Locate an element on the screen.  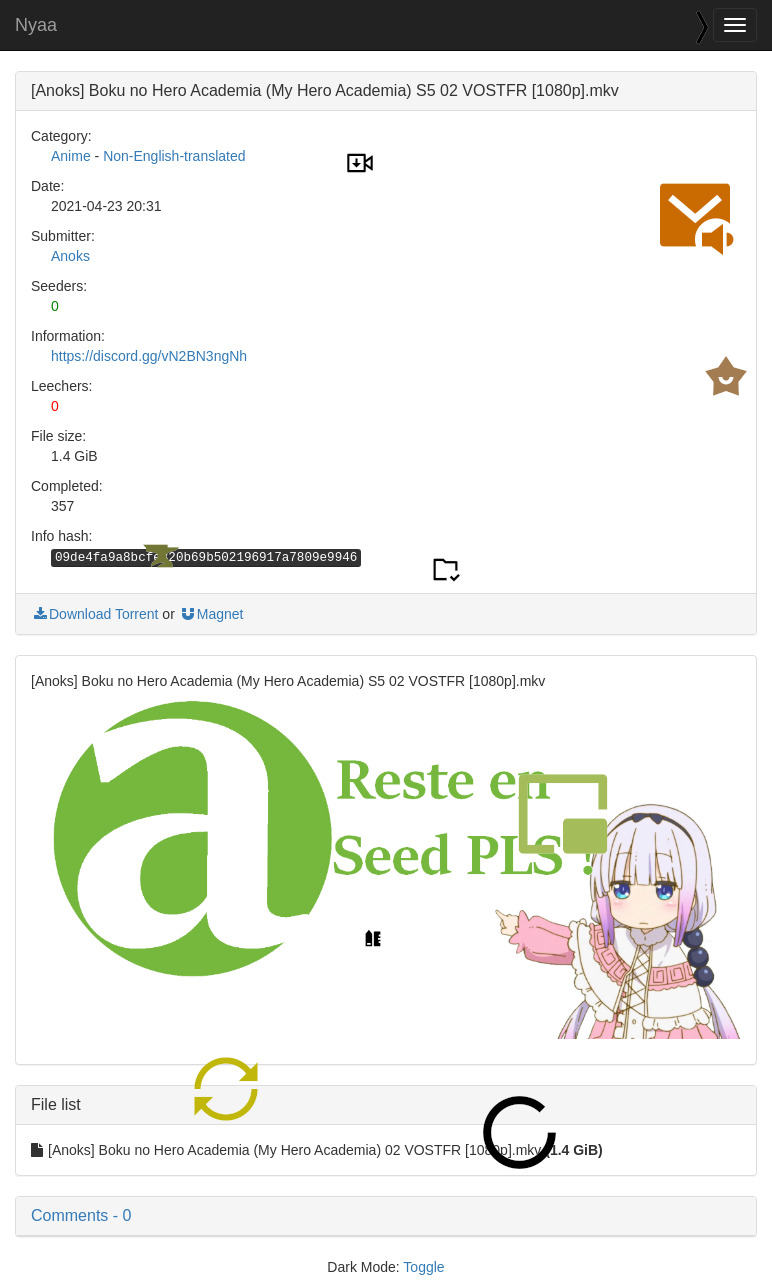
folder successfully verified or approved is located at coordinates (445, 569).